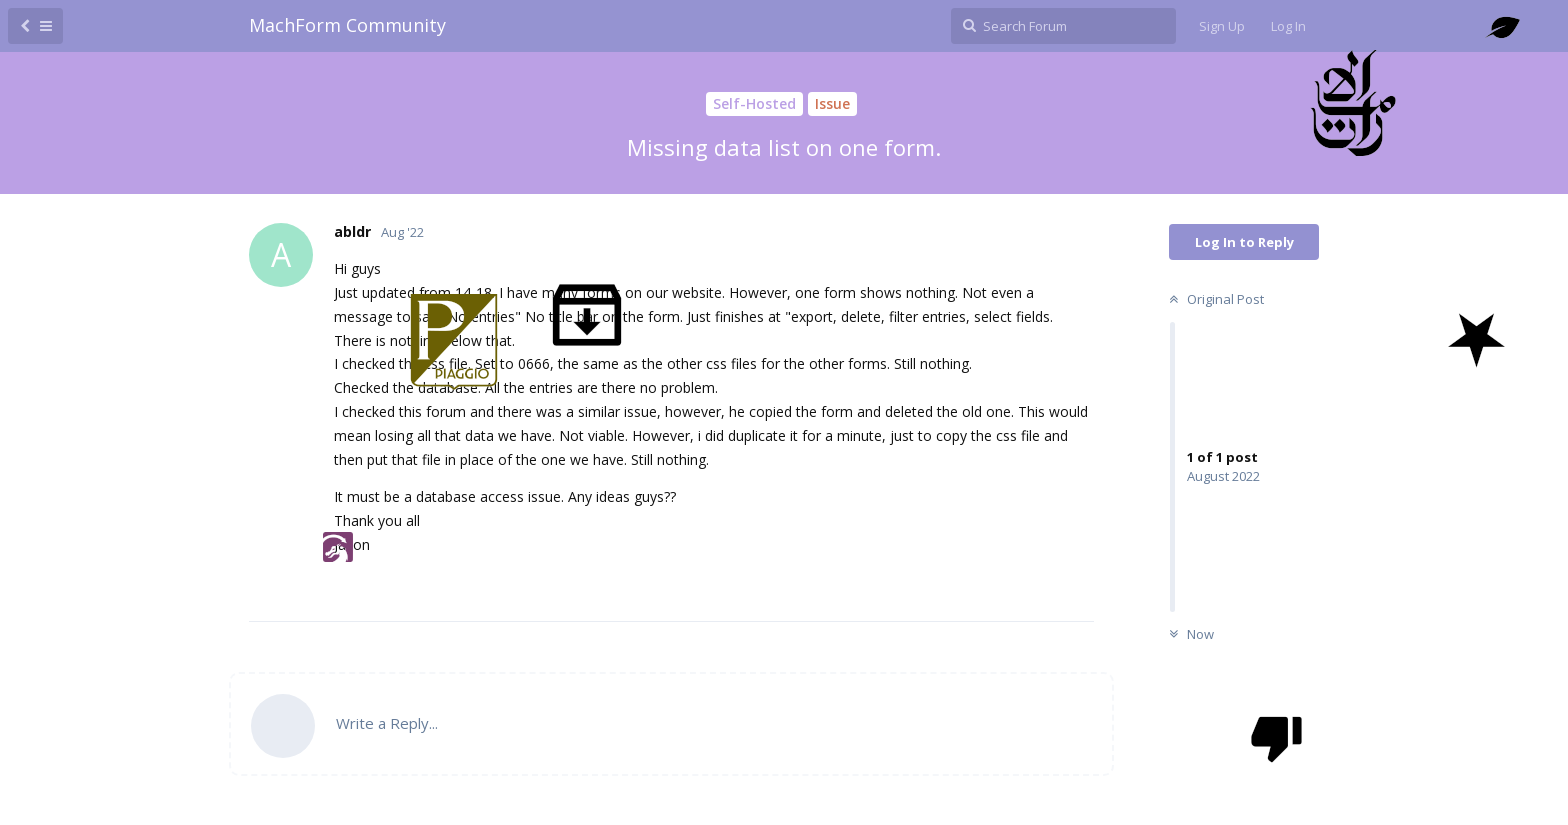  What do you see at coordinates (1353, 103) in the screenshot?
I see `emirates airline logo` at bounding box center [1353, 103].